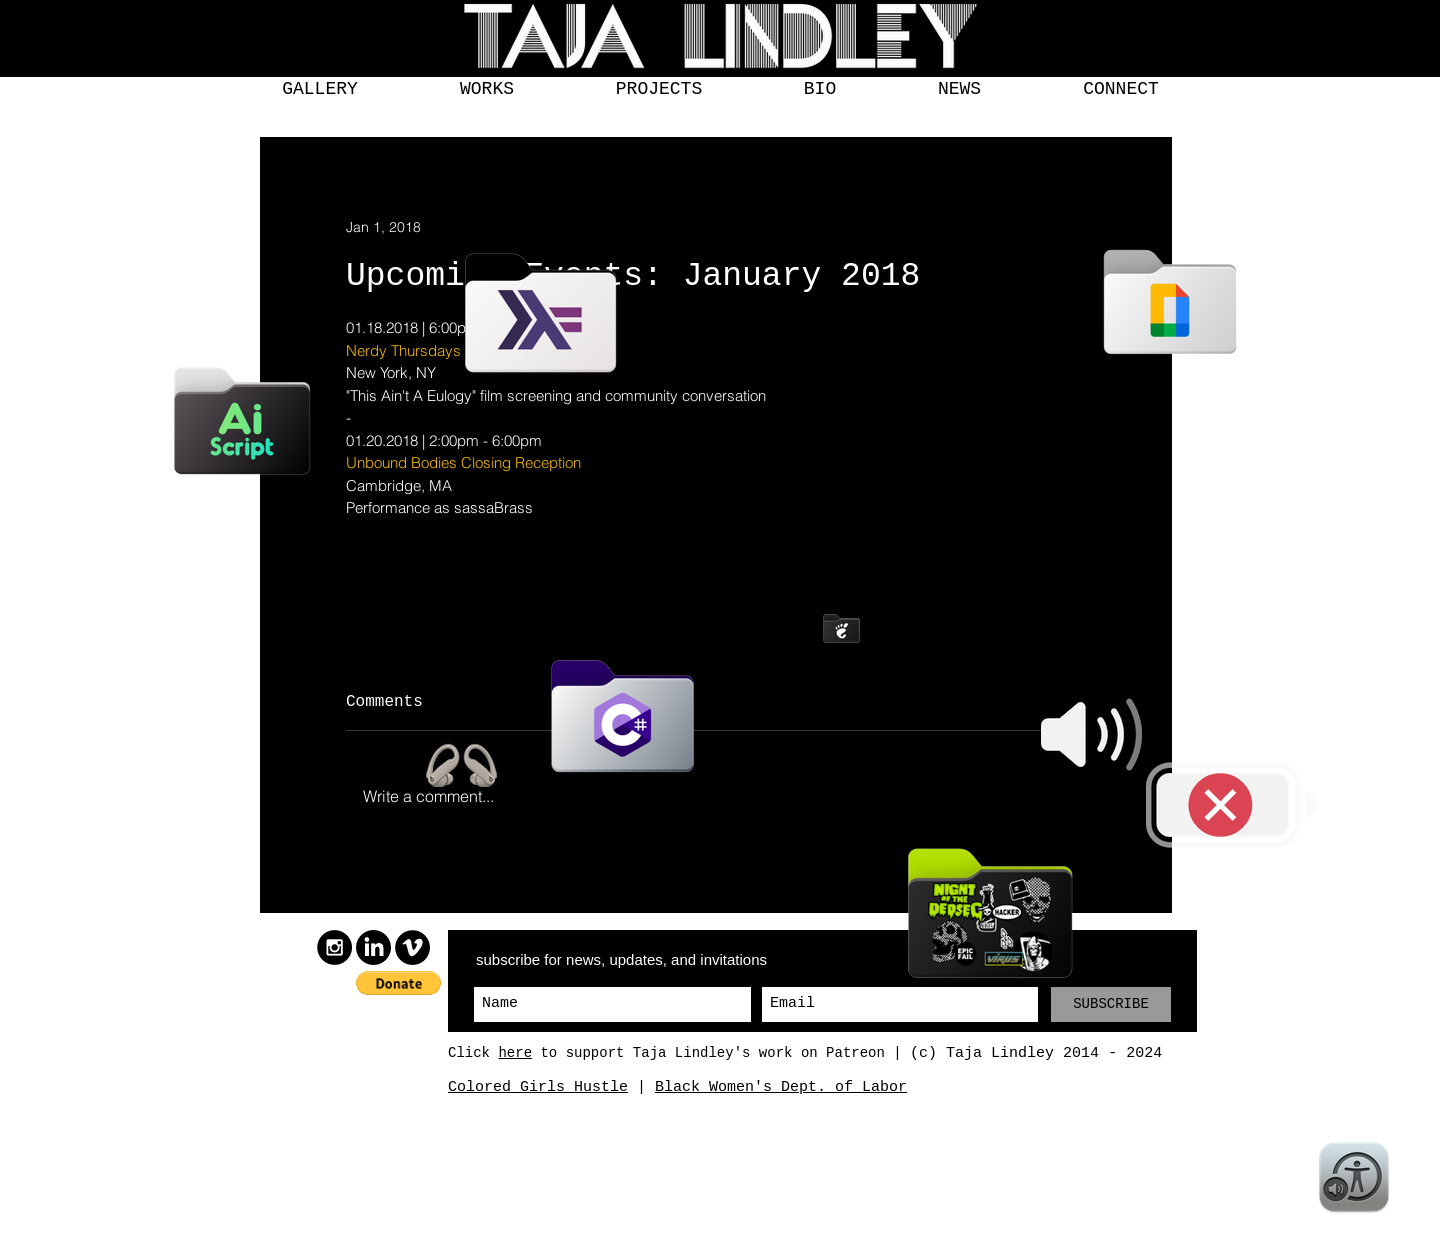 This screenshot has width=1440, height=1256. Describe the element at coordinates (1354, 1177) in the screenshot. I see `enable voiceover screen reader accessibility` at that location.